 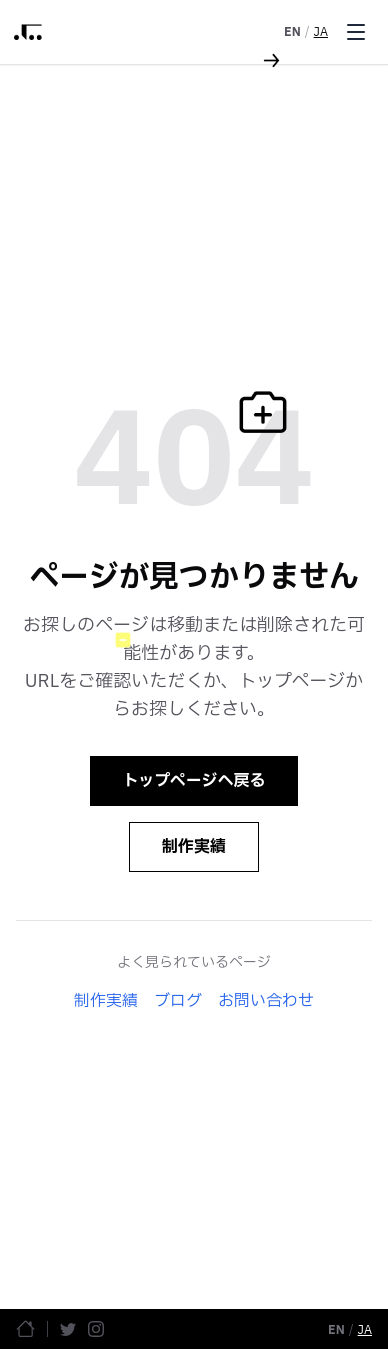 What do you see at coordinates (123, 640) in the screenshot?
I see `remove or delete an item` at bounding box center [123, 640].